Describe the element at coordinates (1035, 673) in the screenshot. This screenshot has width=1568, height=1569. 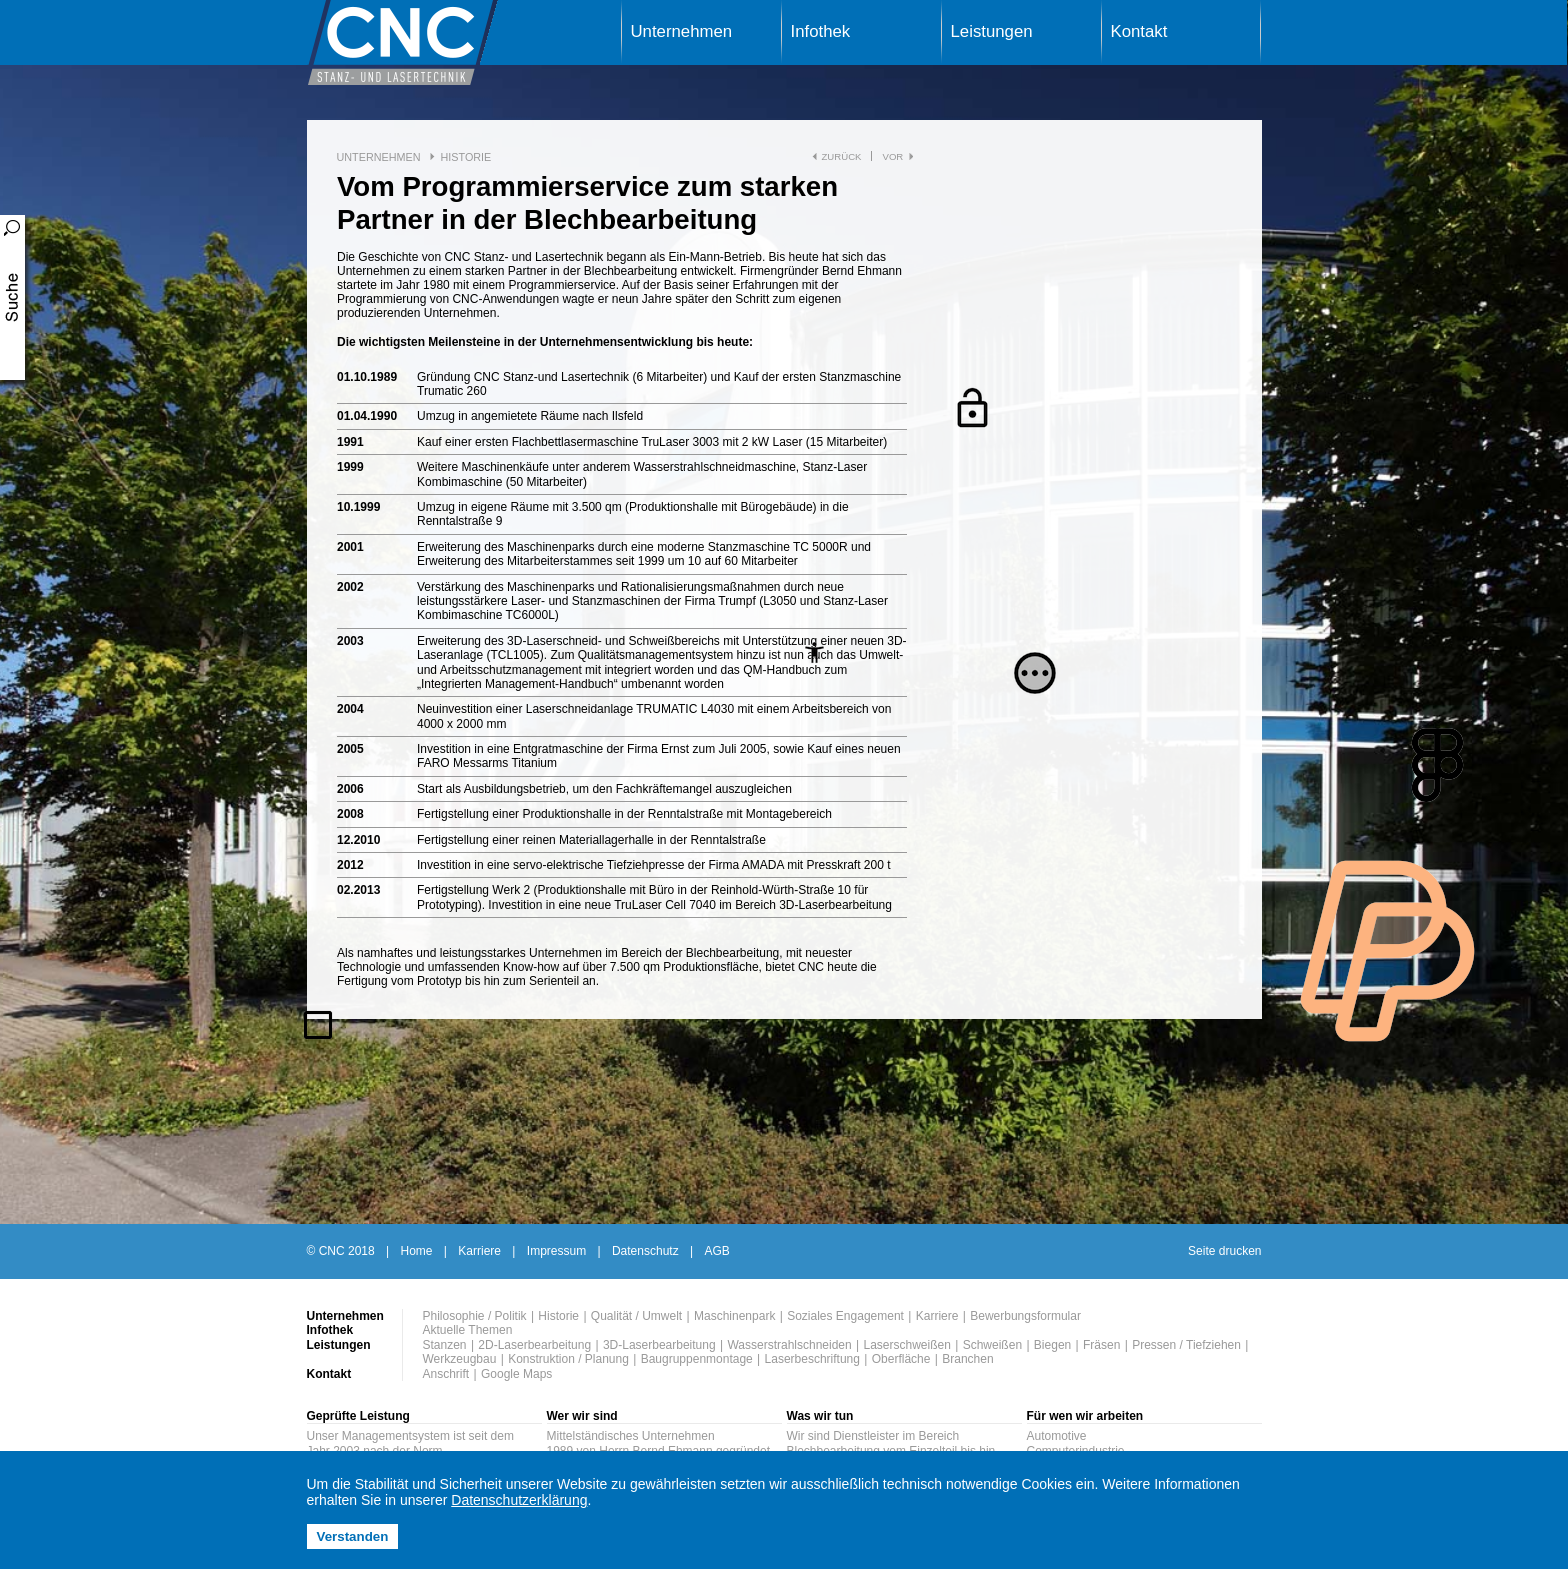
I see `view more options or actions` at that location.